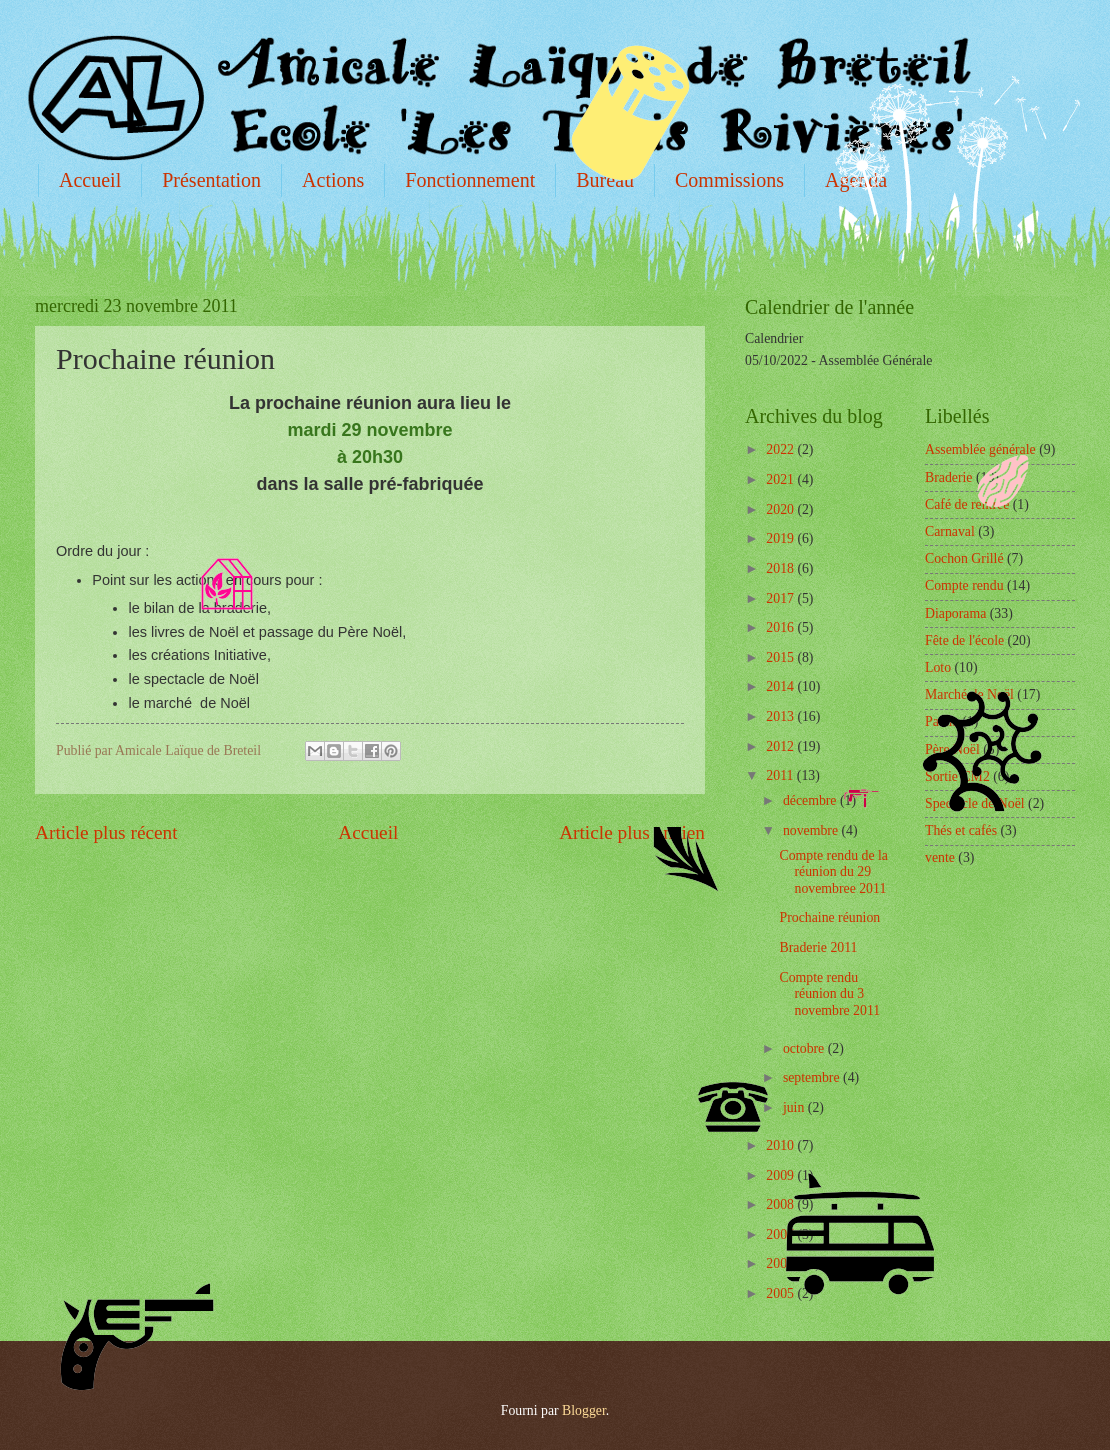 The height and width of the screenshot is (1450, 1110). What do you see at coordinates (227, 584) in the screenshot?
I see `access greenhouse or garden management` at bounding box center [227, 584].